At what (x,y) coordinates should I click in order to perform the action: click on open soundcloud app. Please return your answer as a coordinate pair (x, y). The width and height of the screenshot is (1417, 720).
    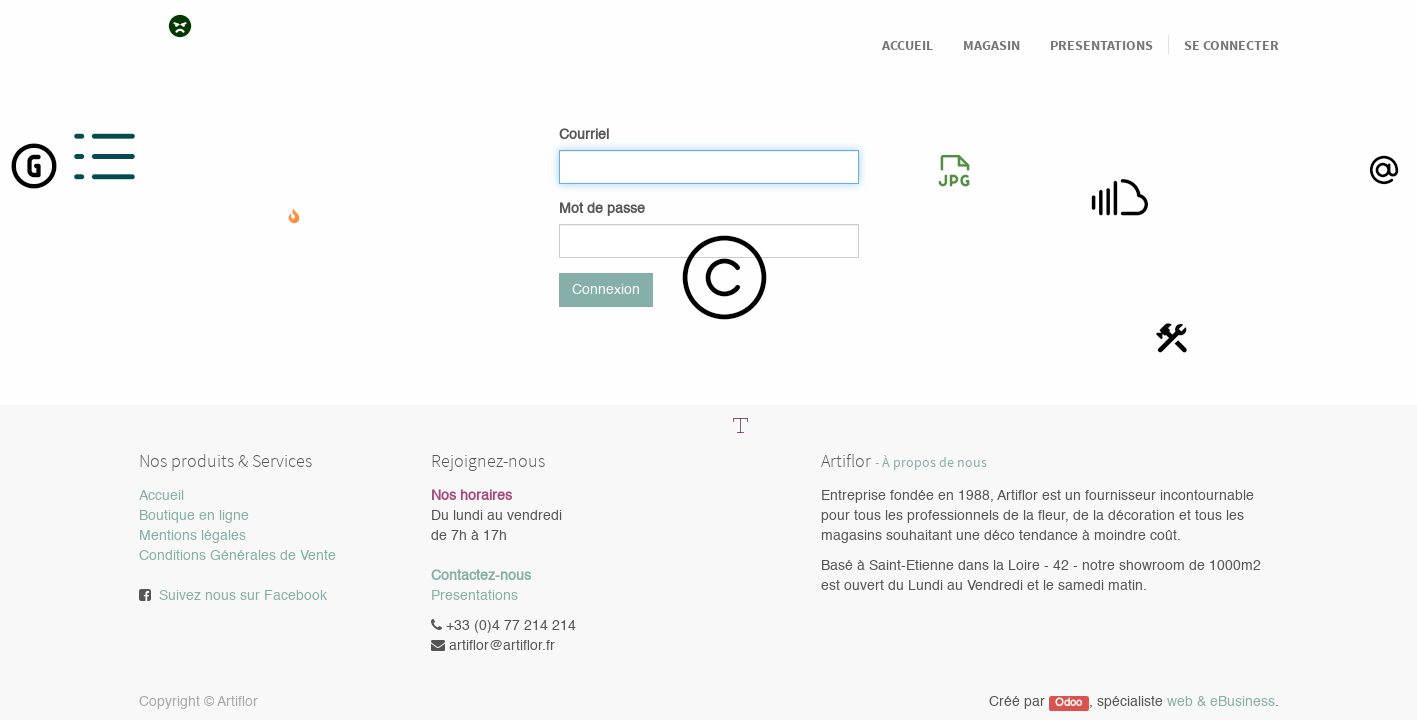
    Looking at the image, I should click on (1119, 199).